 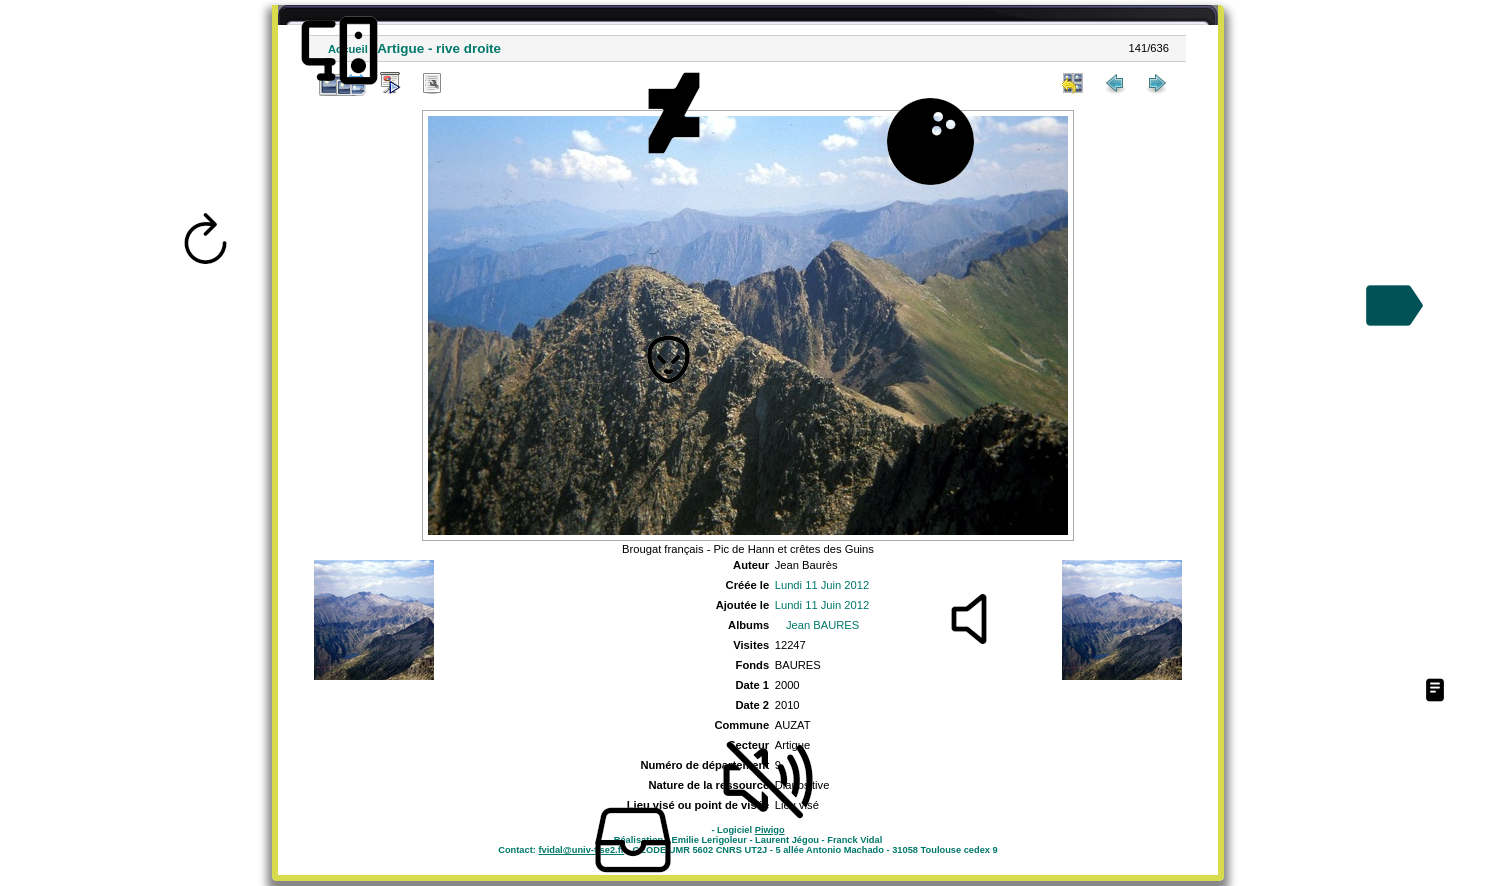 I want to click on access bowling game or activity, so click(x=930, y=141).